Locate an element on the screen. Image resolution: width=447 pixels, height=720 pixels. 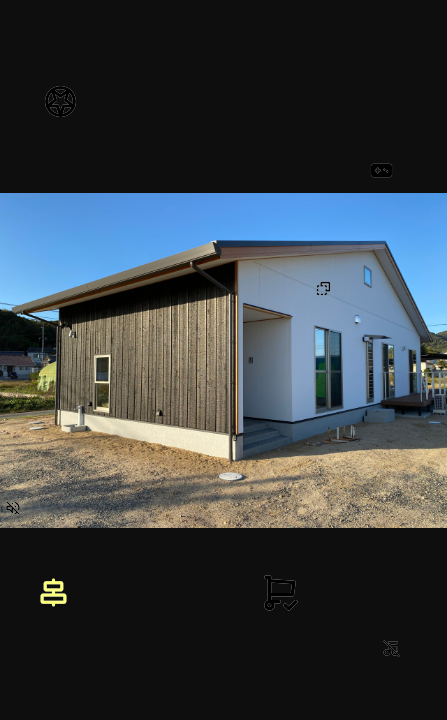
item successfully added to cart is located at coordinates (280, 593).